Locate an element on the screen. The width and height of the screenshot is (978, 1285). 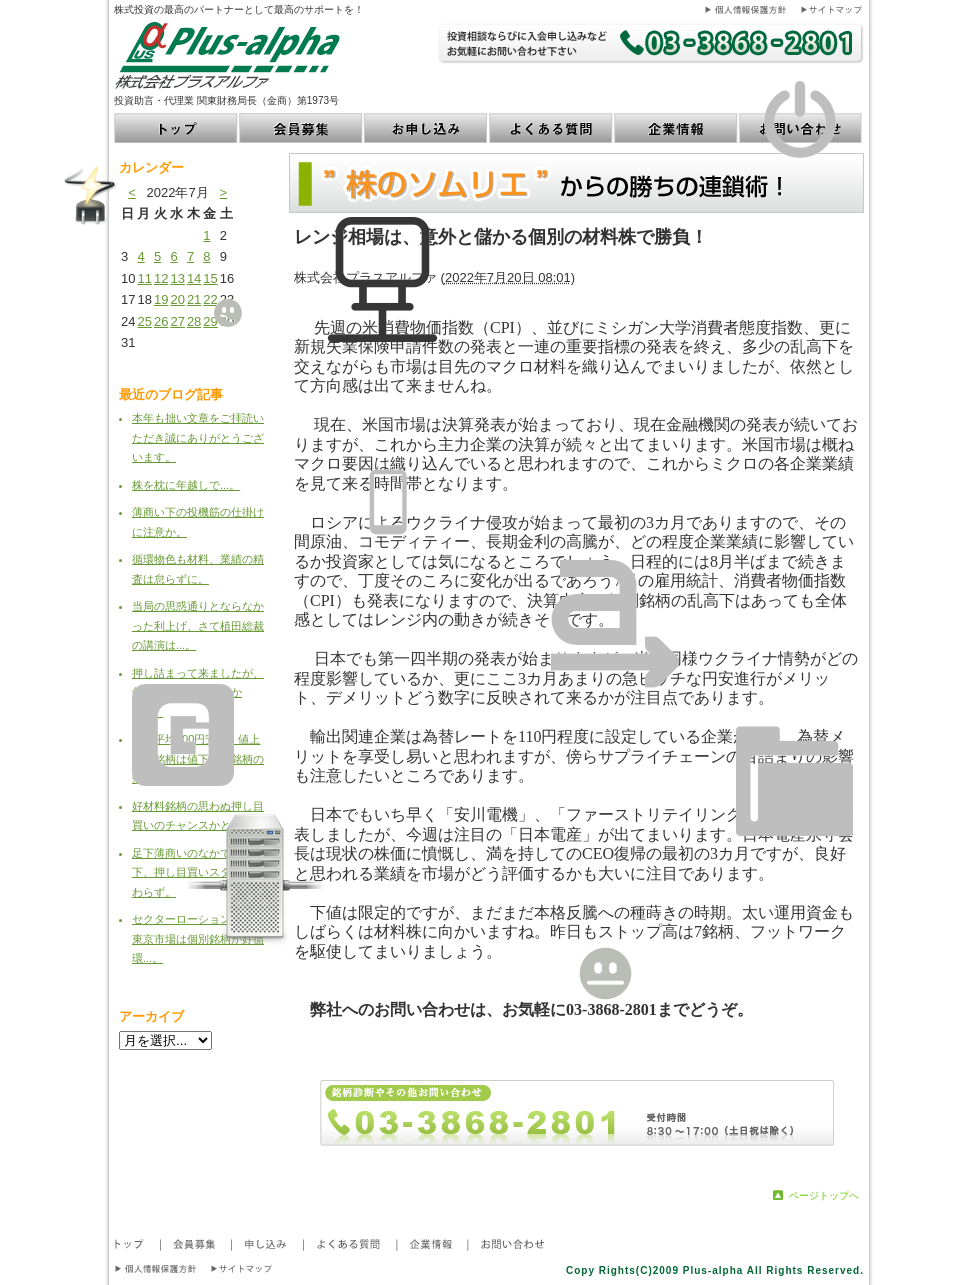
access network server settings is located at coordinates (255, 878).